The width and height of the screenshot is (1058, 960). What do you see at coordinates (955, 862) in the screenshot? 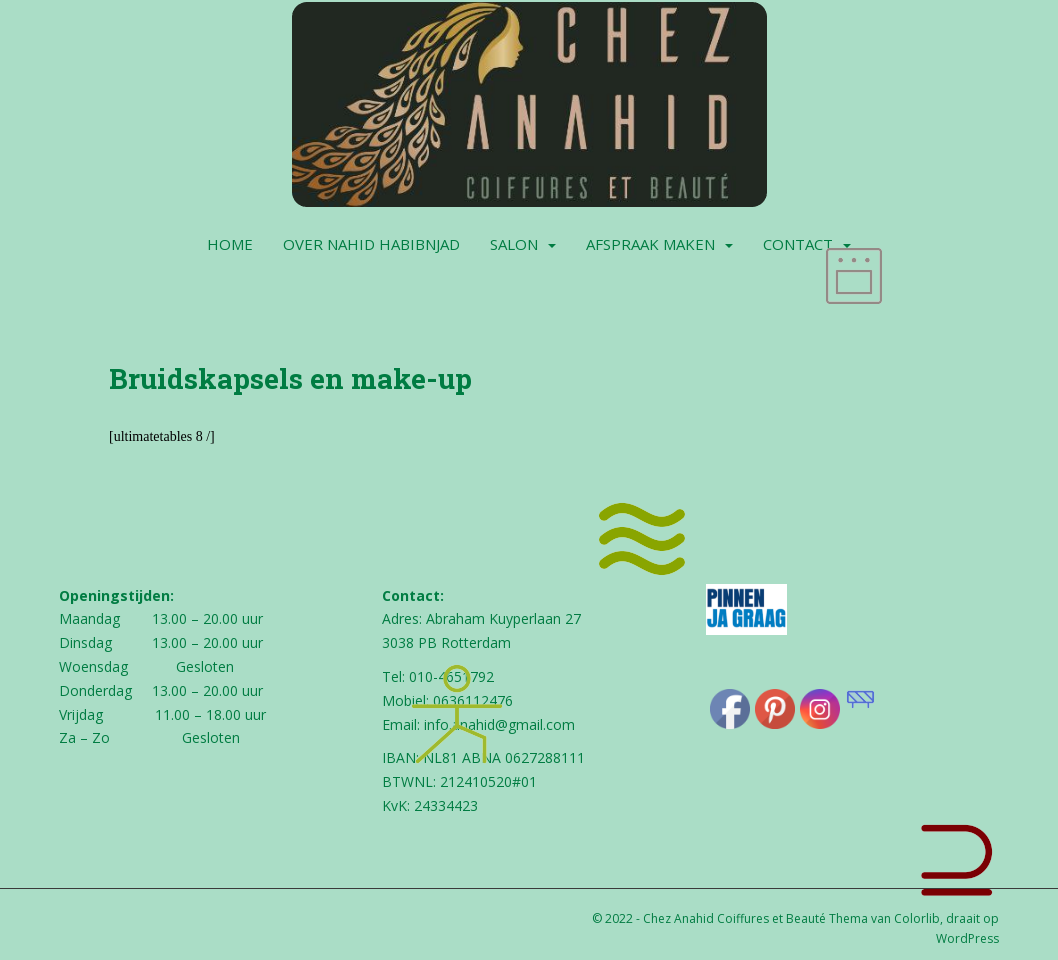
I see `indicates a superset relationship in mathematical notation` at bounding box center [955, 862].